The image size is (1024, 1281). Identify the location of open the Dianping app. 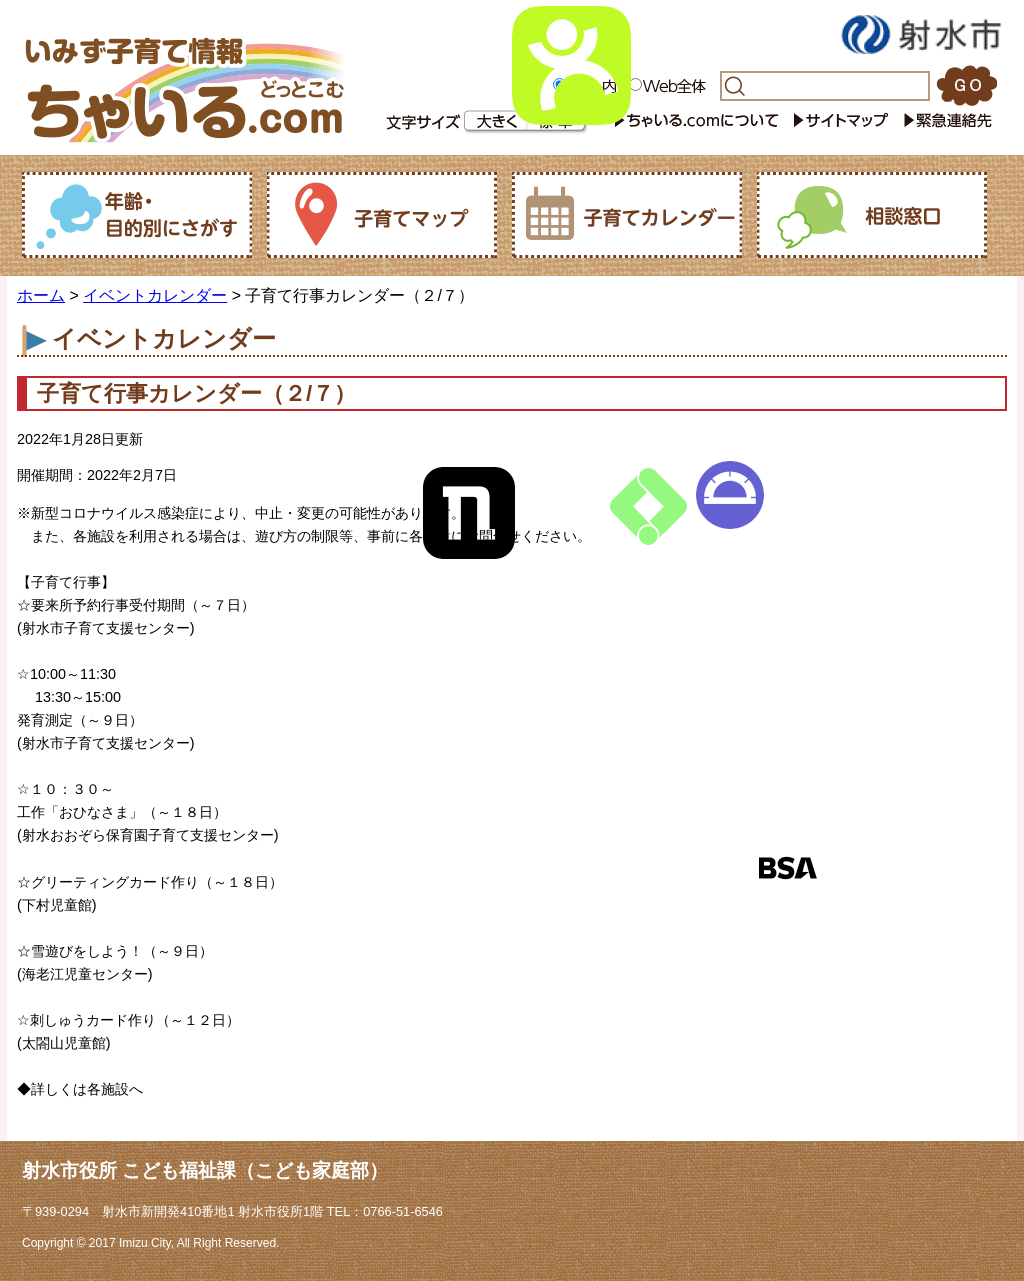
(571, 65).